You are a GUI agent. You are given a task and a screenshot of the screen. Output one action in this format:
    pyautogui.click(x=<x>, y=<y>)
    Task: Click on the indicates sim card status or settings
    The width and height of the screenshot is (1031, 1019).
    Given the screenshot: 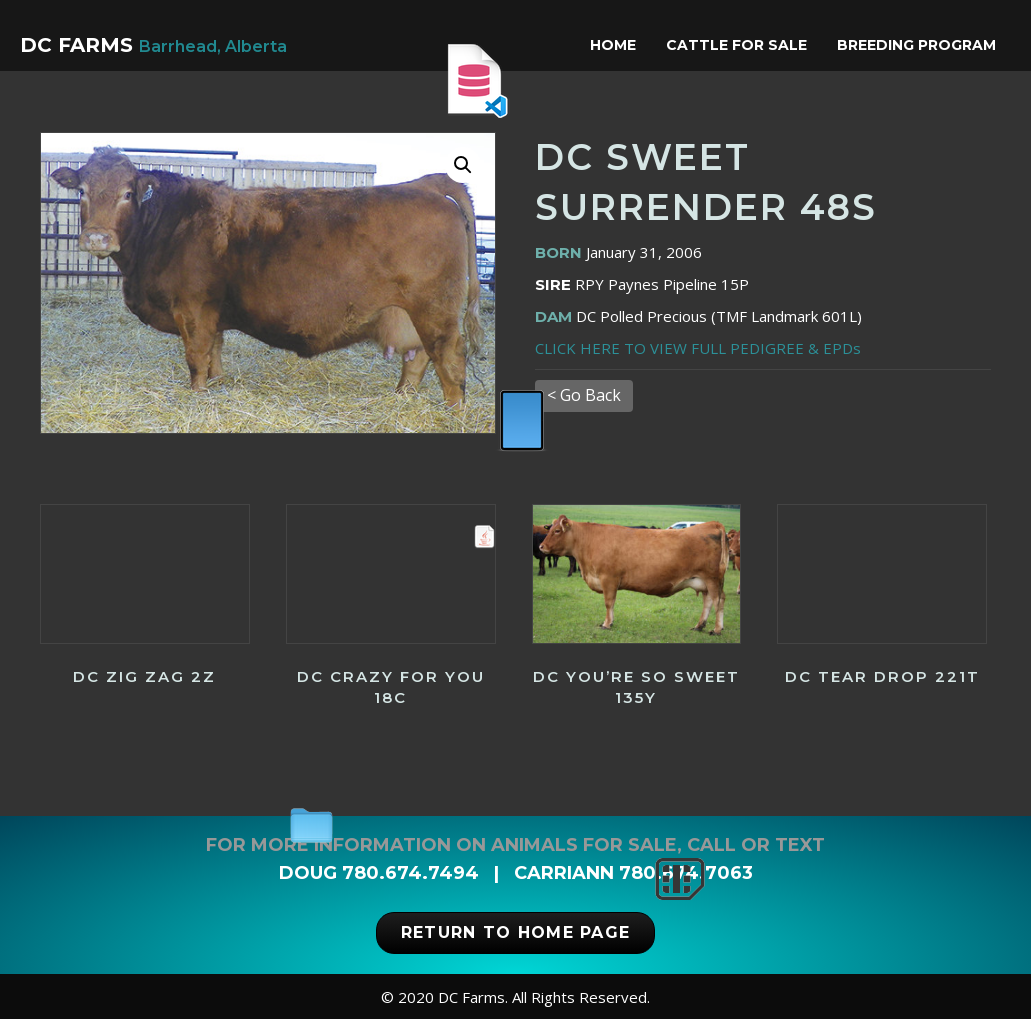 What is the action you would take?
    pyautogui.click(x=680, y=879)
    